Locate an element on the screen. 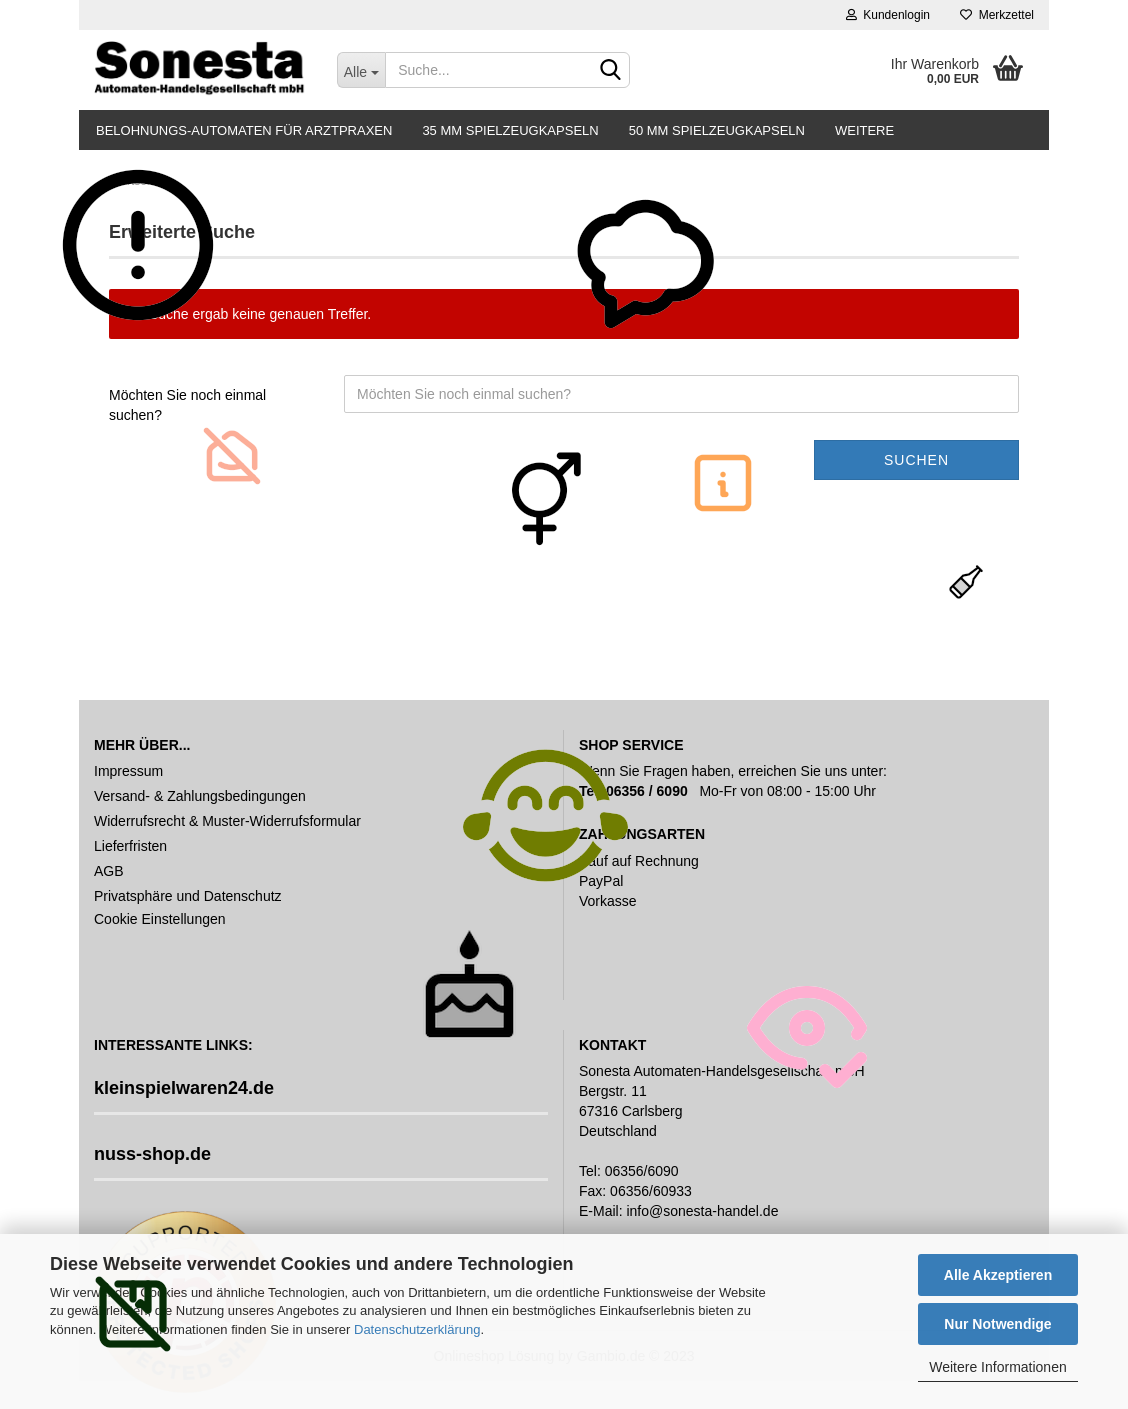  browse alcoholic beverage options is located at coordinates (965, 582).